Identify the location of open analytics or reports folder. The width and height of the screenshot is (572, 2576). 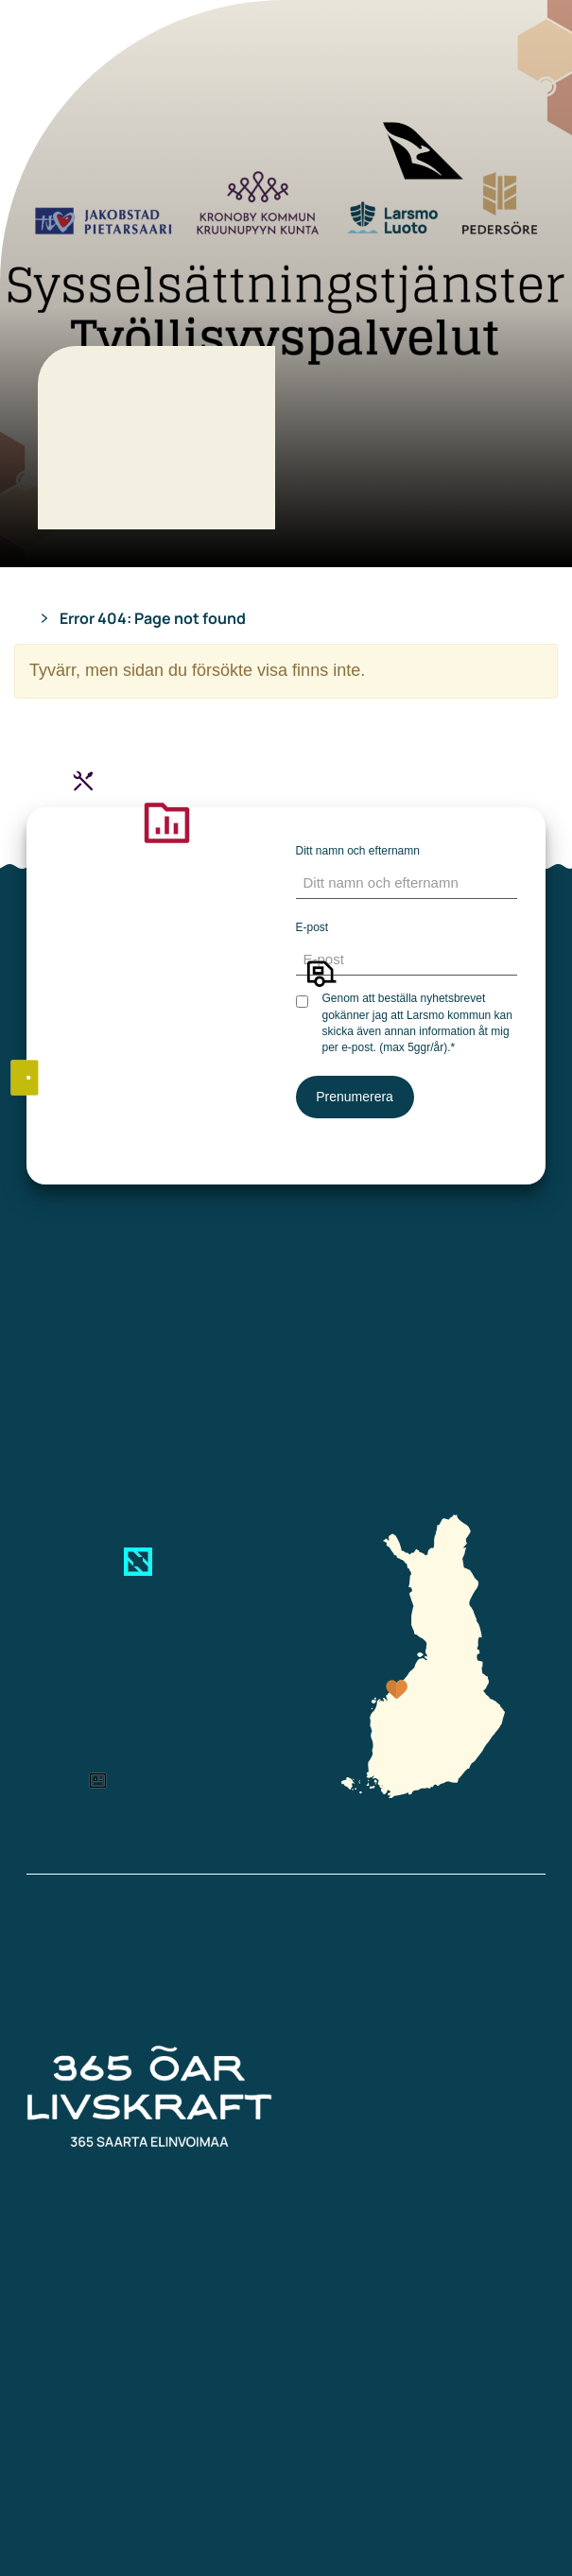
(166, 822).